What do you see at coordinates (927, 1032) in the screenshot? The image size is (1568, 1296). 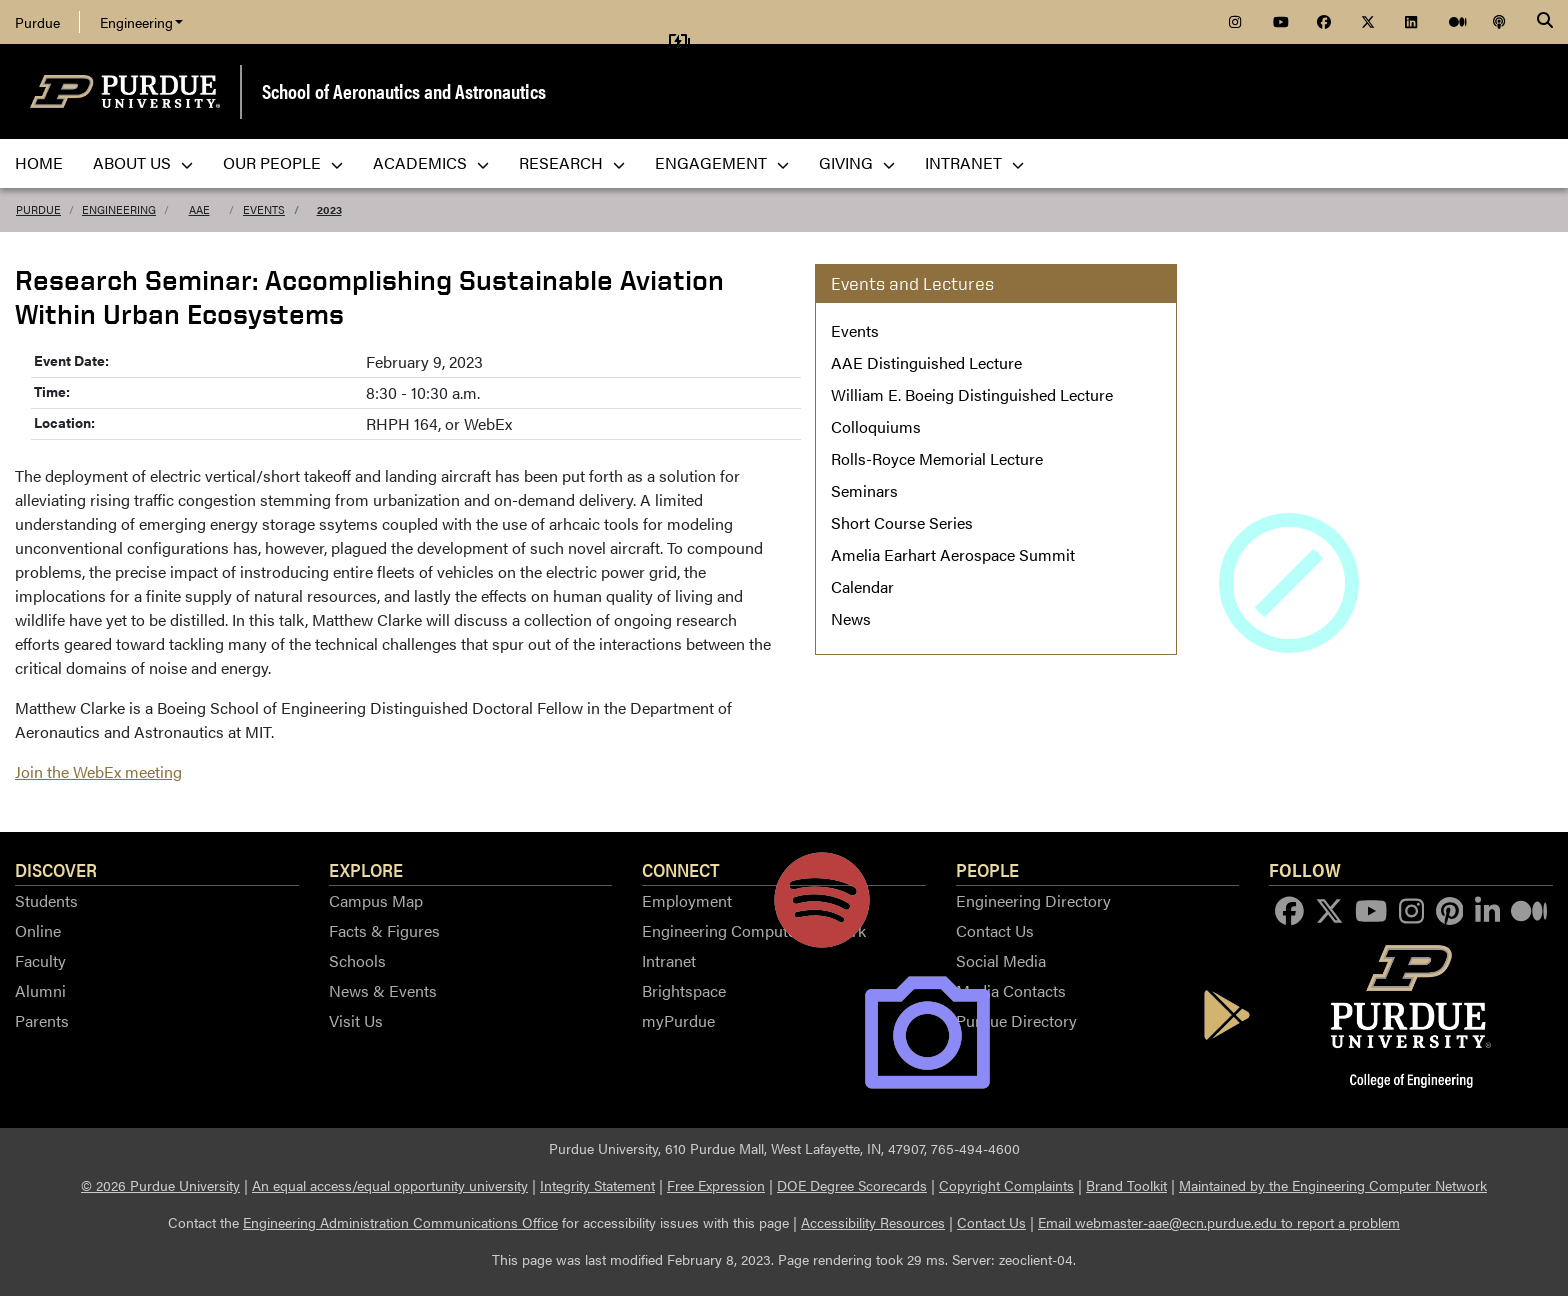 I see `take a photo` at bounding box center [927, 1032].